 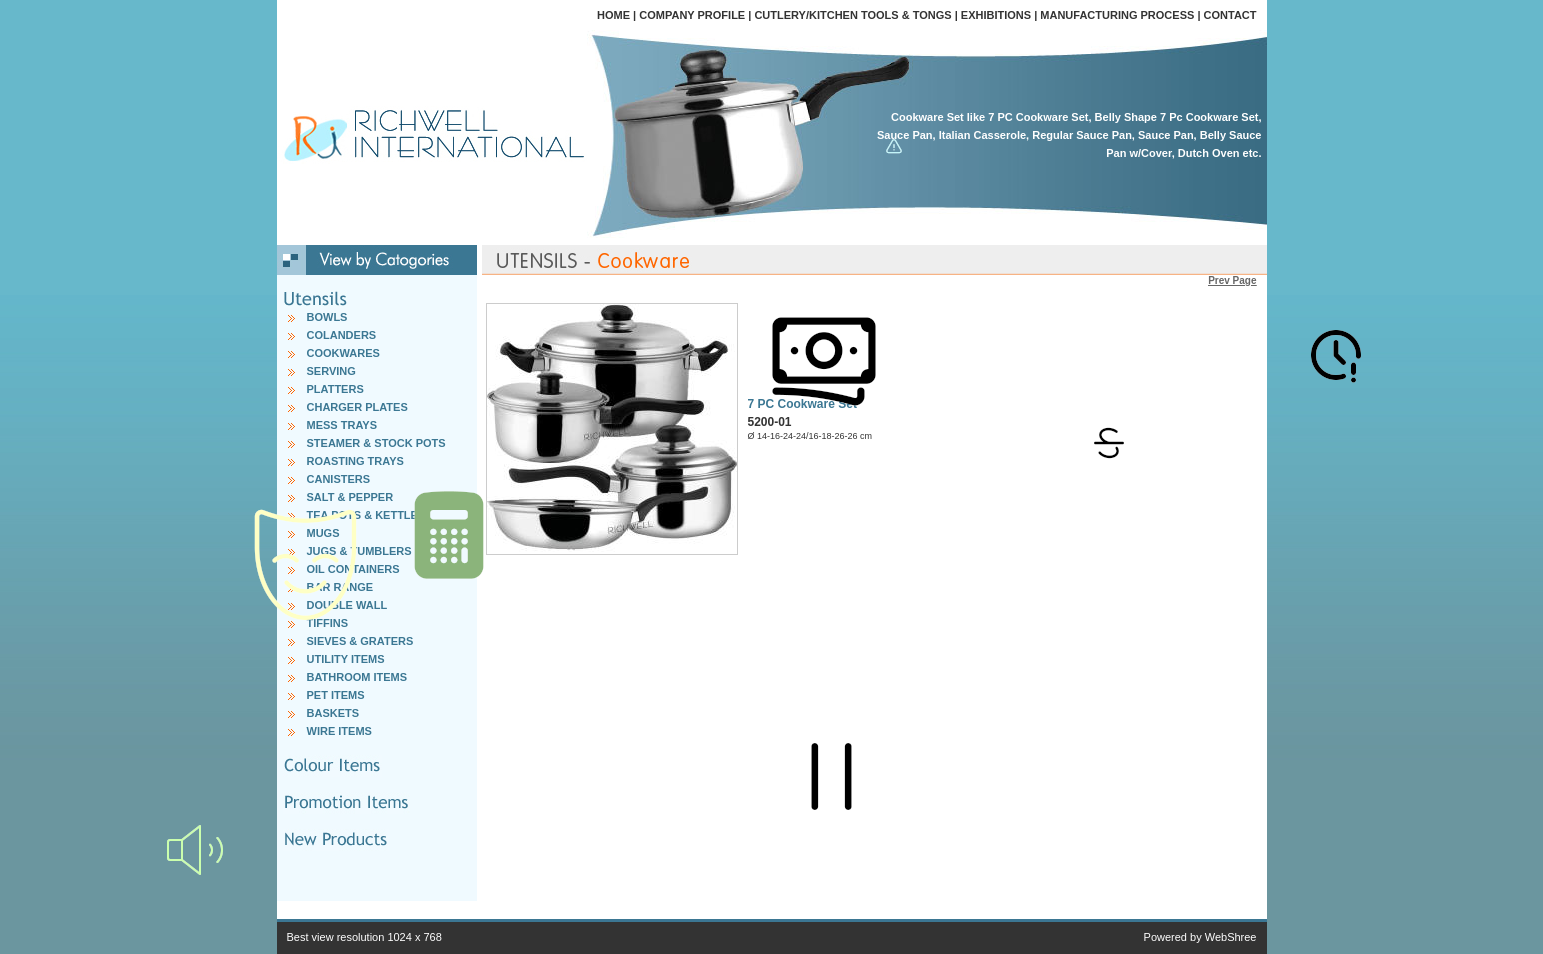 I want to click on toggle theater or entertainment mode, so click(x=305, y=560).